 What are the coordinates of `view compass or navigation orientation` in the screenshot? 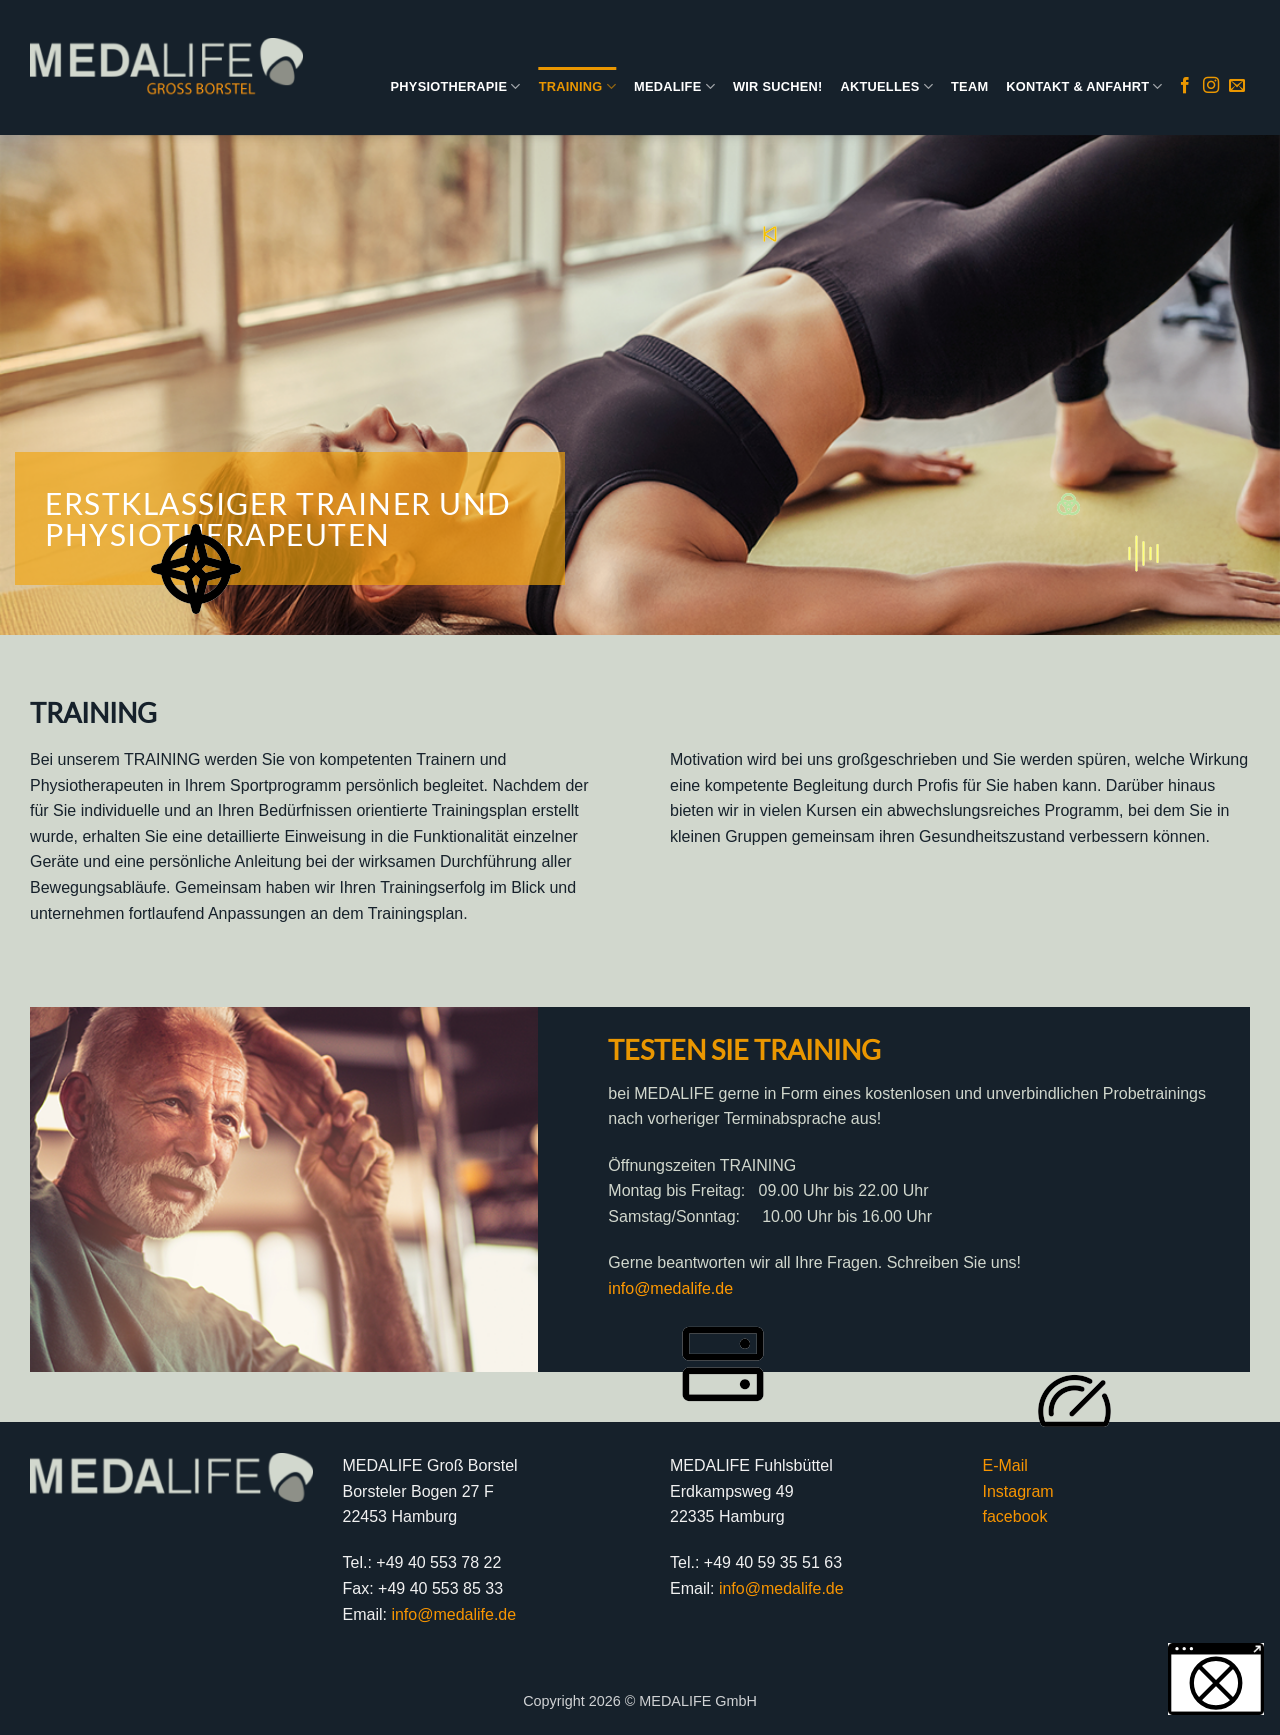 It's located at (196, 569).